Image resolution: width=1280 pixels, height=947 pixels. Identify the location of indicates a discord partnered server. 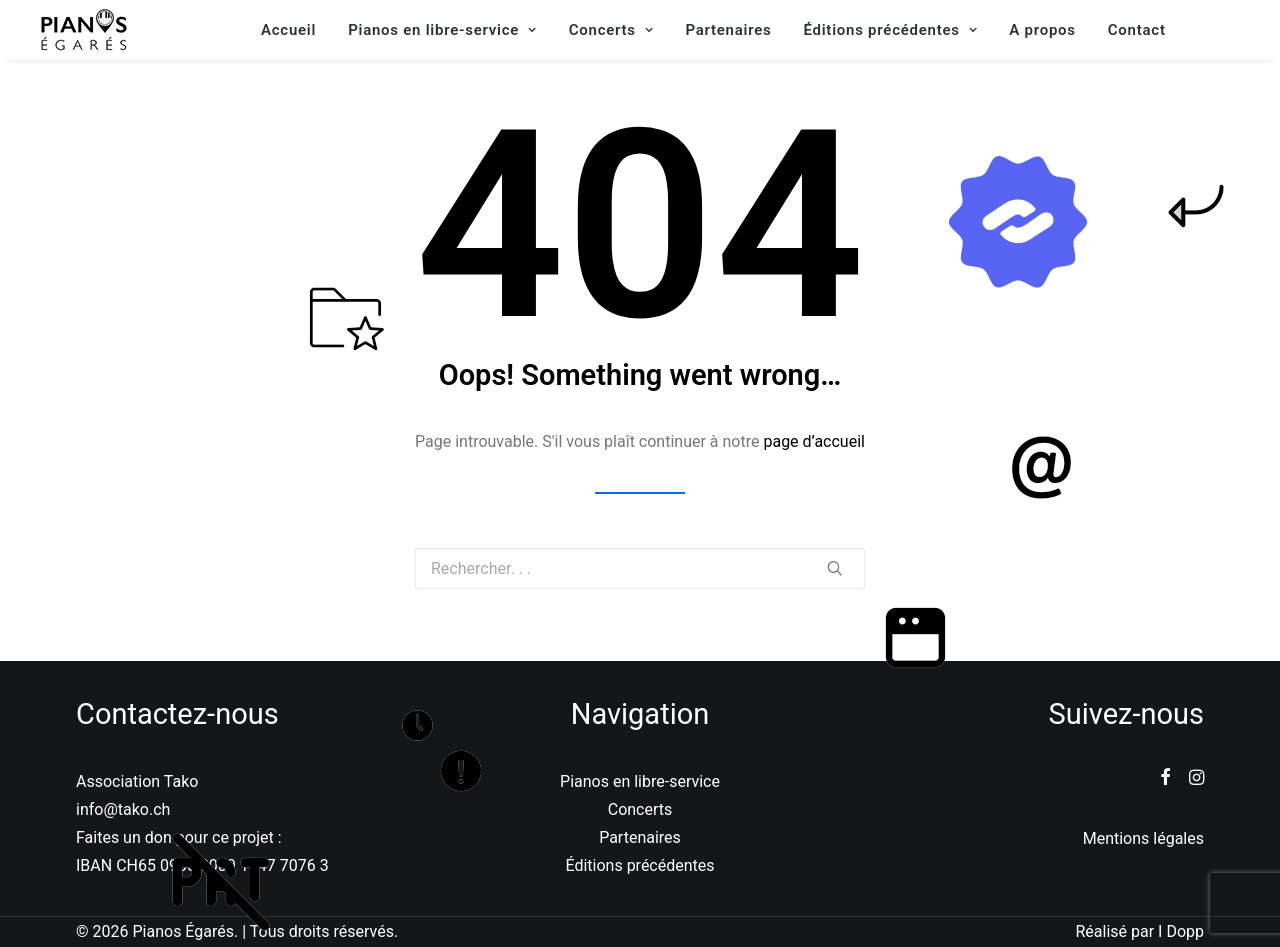
(1018, 222).